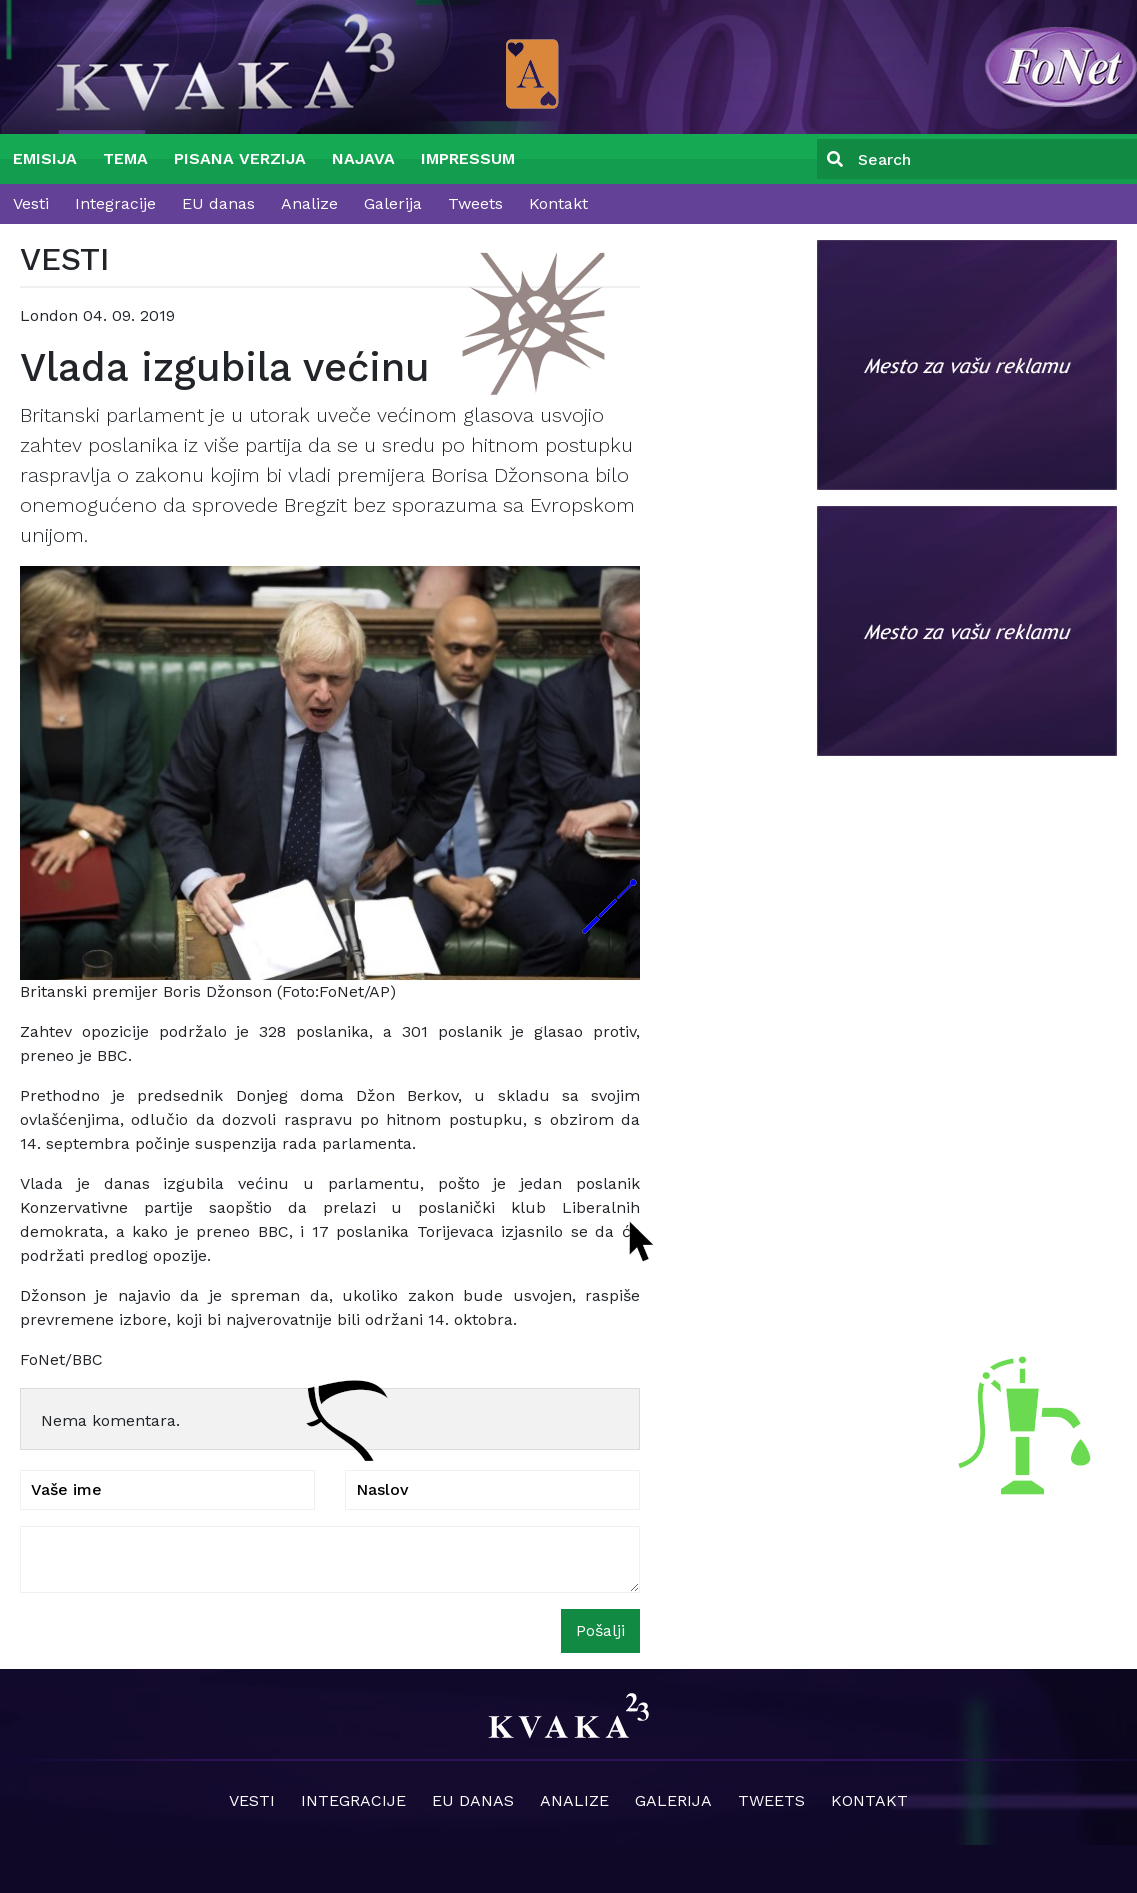 The width and height of the screenshot is (1137, 1893). What do you see at coordinates (1022, 1424) in the screenshot?
I see `manual water pump tool or equipment` at bounding box center [1022, 1424].